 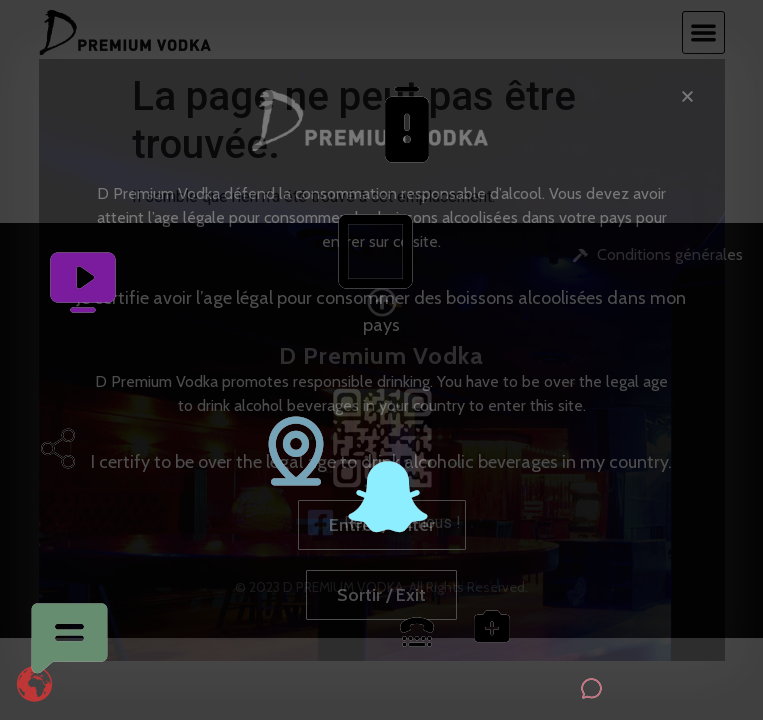 I want to click on open a chat or messaging feature, so click(x=591, y=688).